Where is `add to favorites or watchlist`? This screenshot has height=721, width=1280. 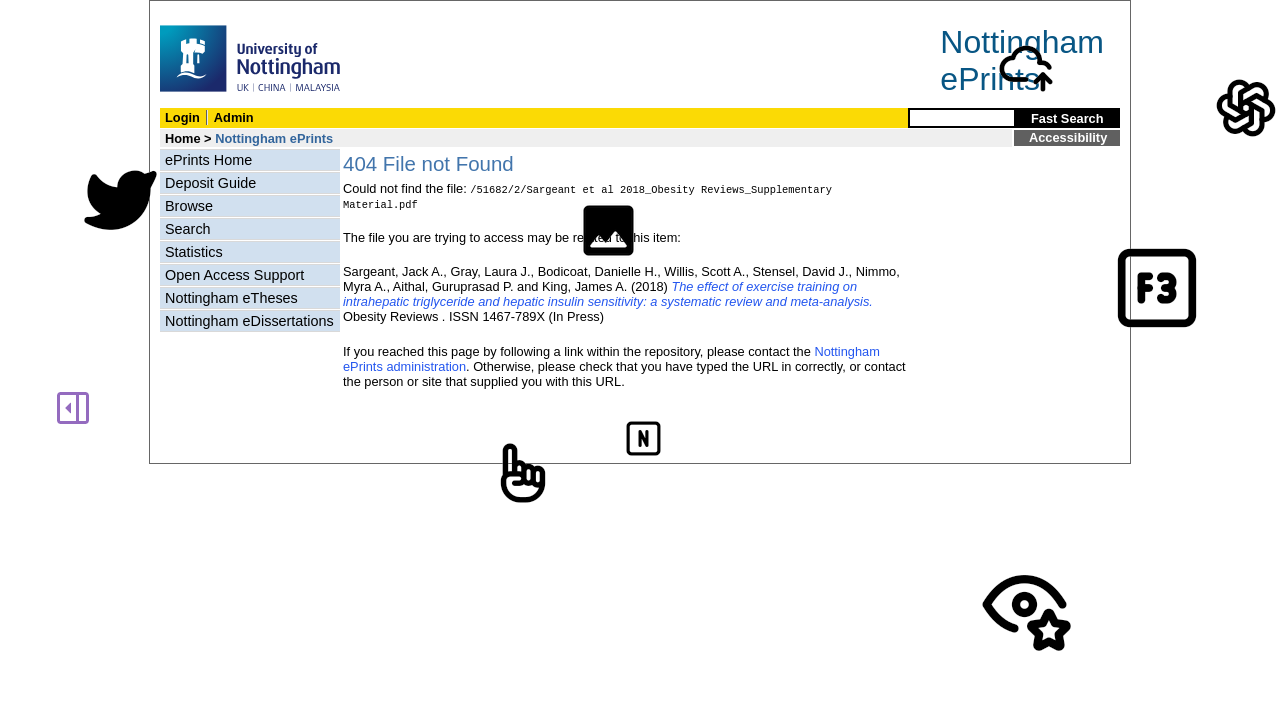 add to favorites or watchlist is located at coordinates (1024, 604).